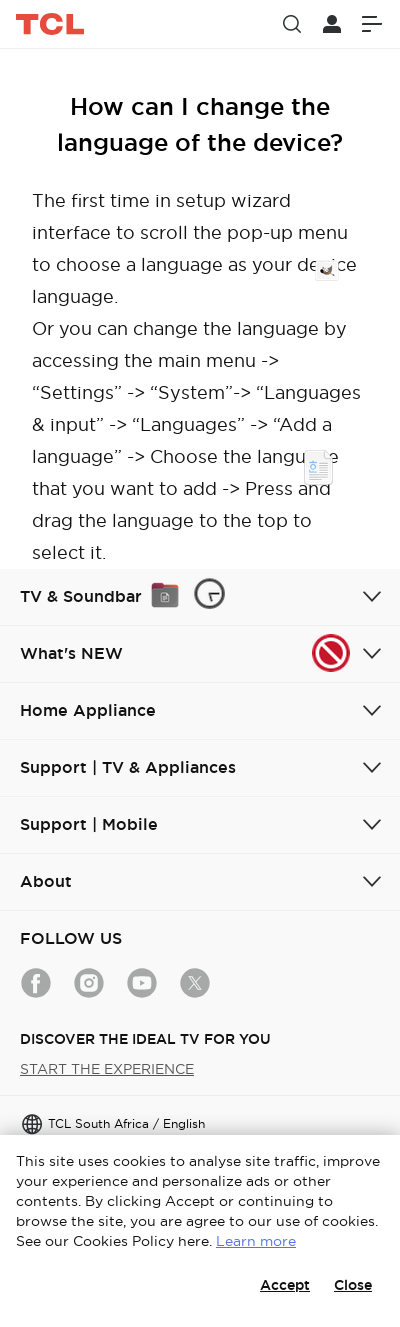  Describe the element at coordinates (327, 270) in the screenshot. I see `open a GIMP image file` at that location.